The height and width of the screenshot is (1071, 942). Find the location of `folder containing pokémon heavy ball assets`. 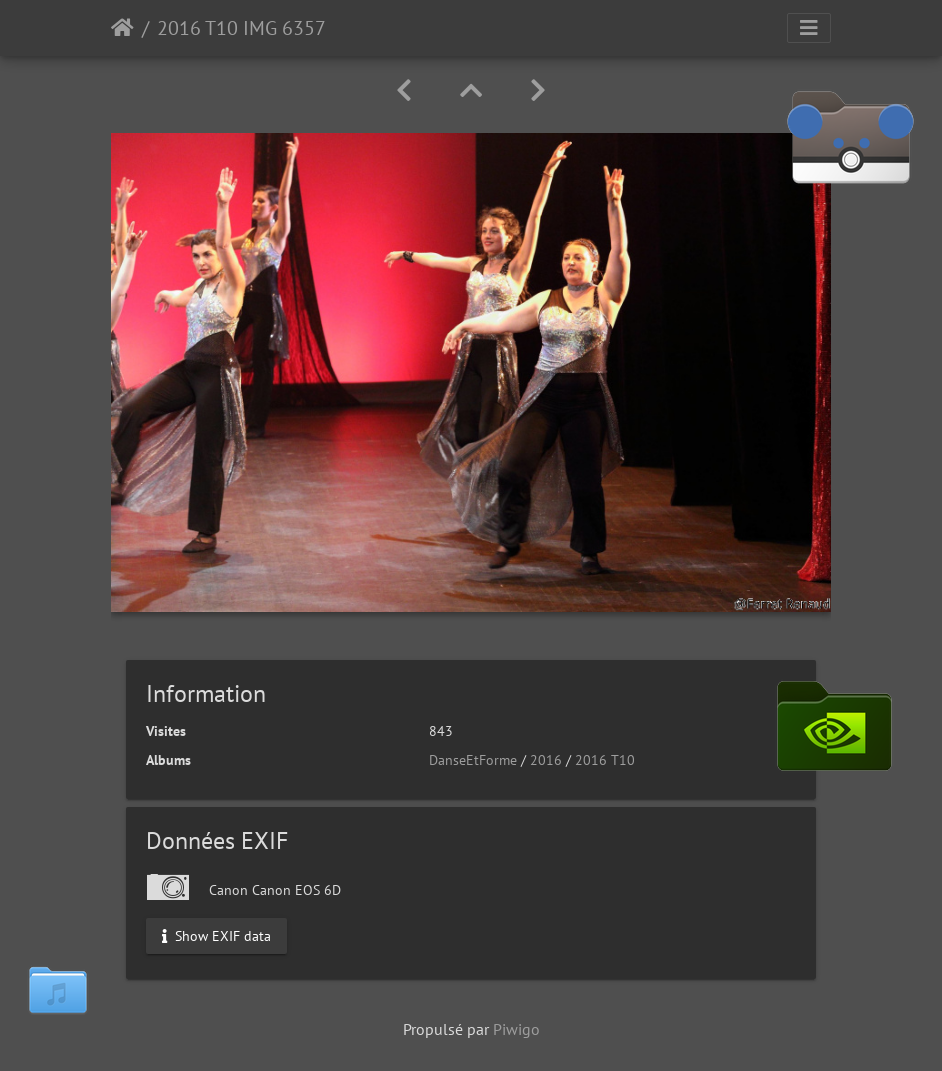

folder containing pokémon heavy ball assets is located at coordinates (850, 140).